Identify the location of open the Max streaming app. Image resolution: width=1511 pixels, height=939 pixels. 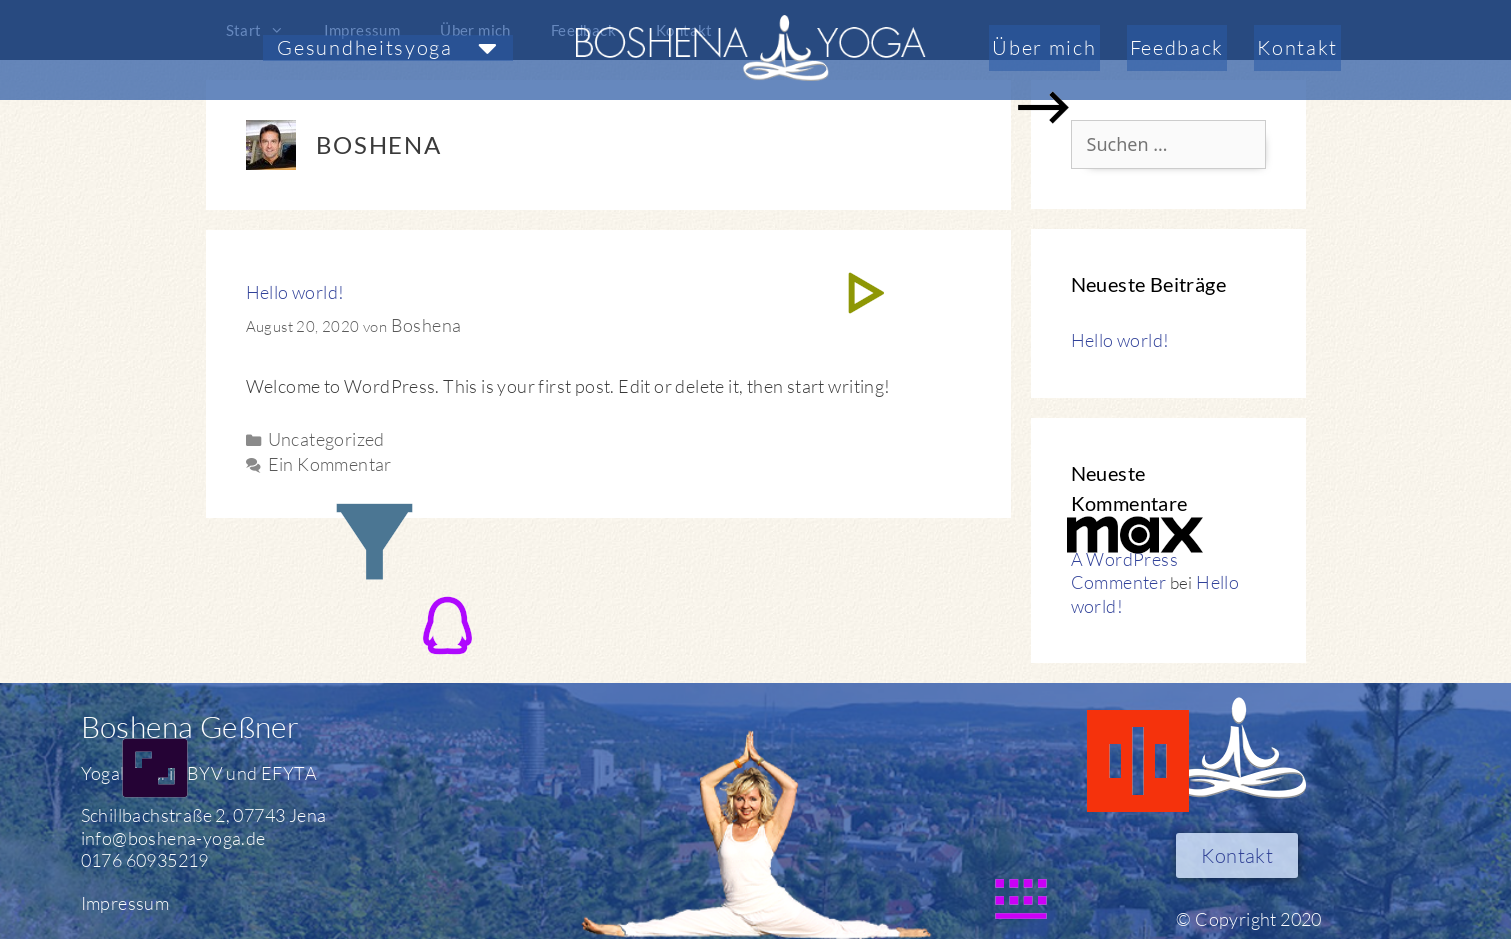
(1135, 535).